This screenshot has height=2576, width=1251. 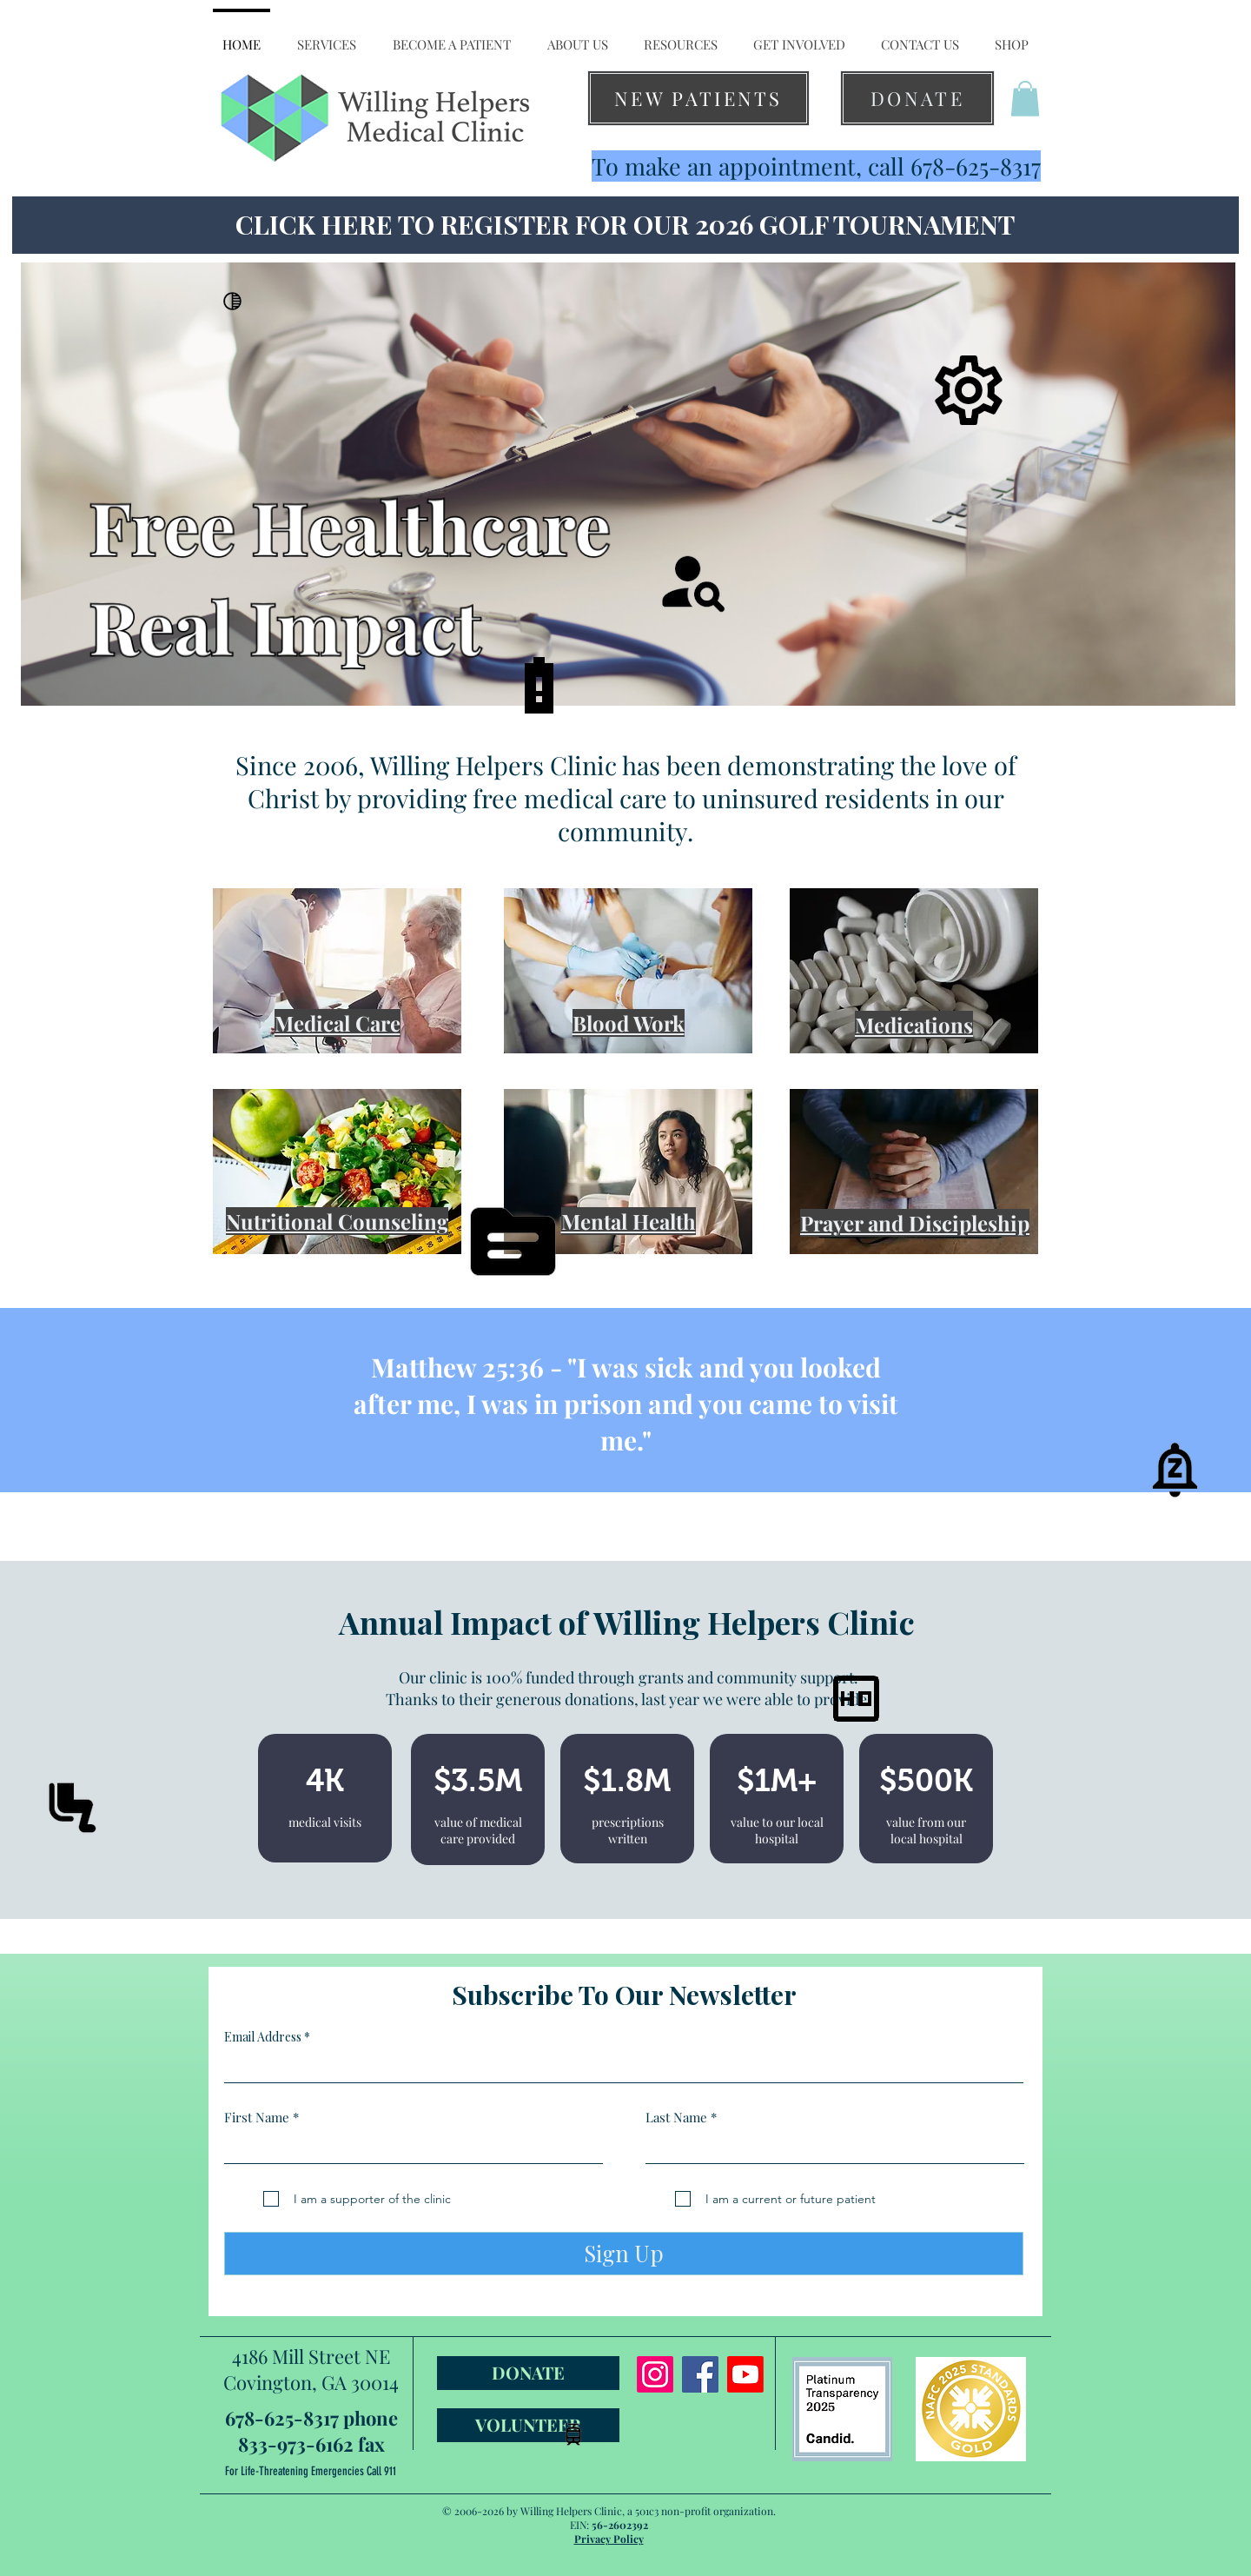 I want to click on notifications are currently snoozed, so click(x=1175, y=1469).